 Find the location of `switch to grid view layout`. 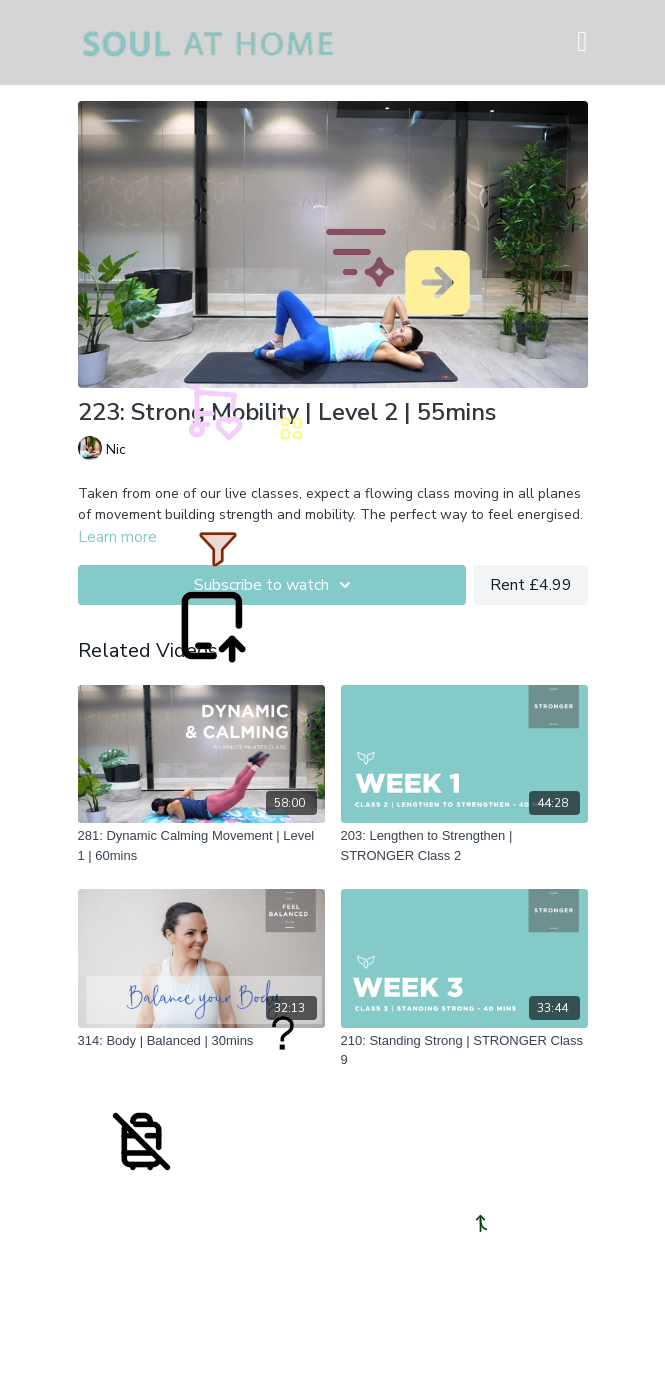

switch to grid view layout is located at coordinates (291, 428).